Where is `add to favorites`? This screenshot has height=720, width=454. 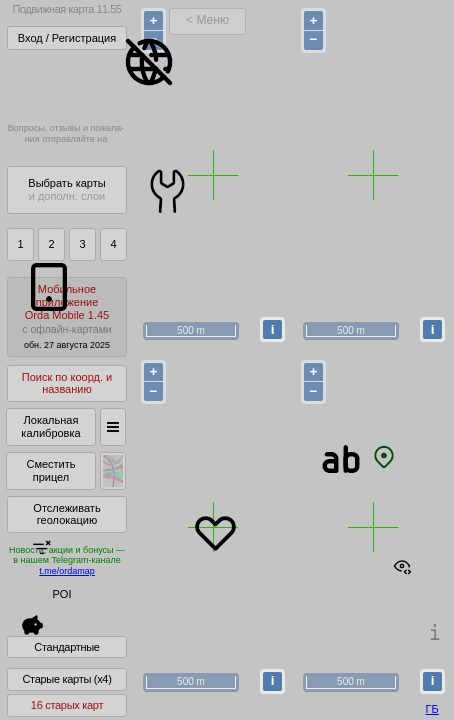
add to favorites is located at coordinates (215, 532).